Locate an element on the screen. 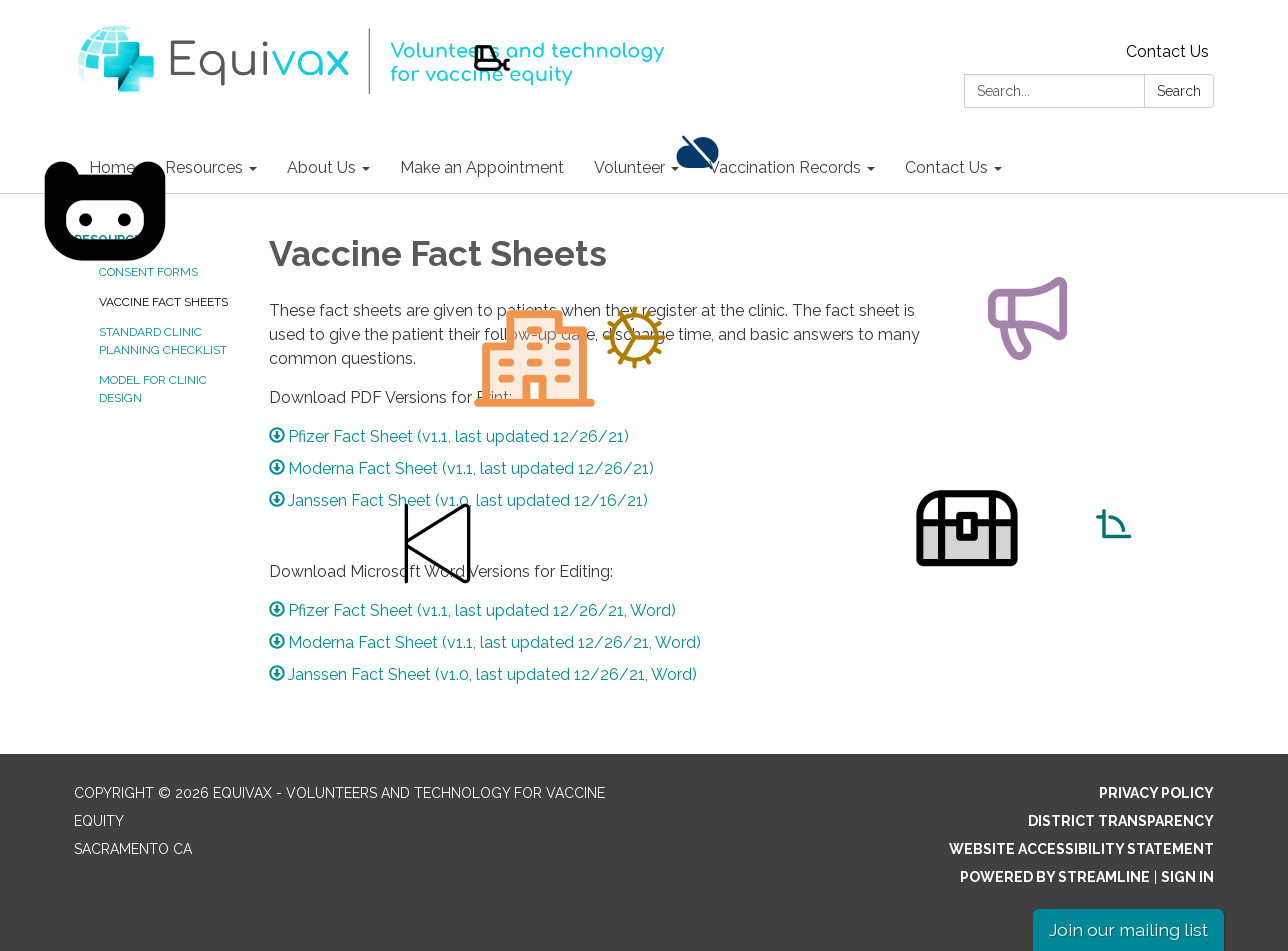 The image size is (1288, 951). view apartment or residential listings is located at coordinates (534, 358).